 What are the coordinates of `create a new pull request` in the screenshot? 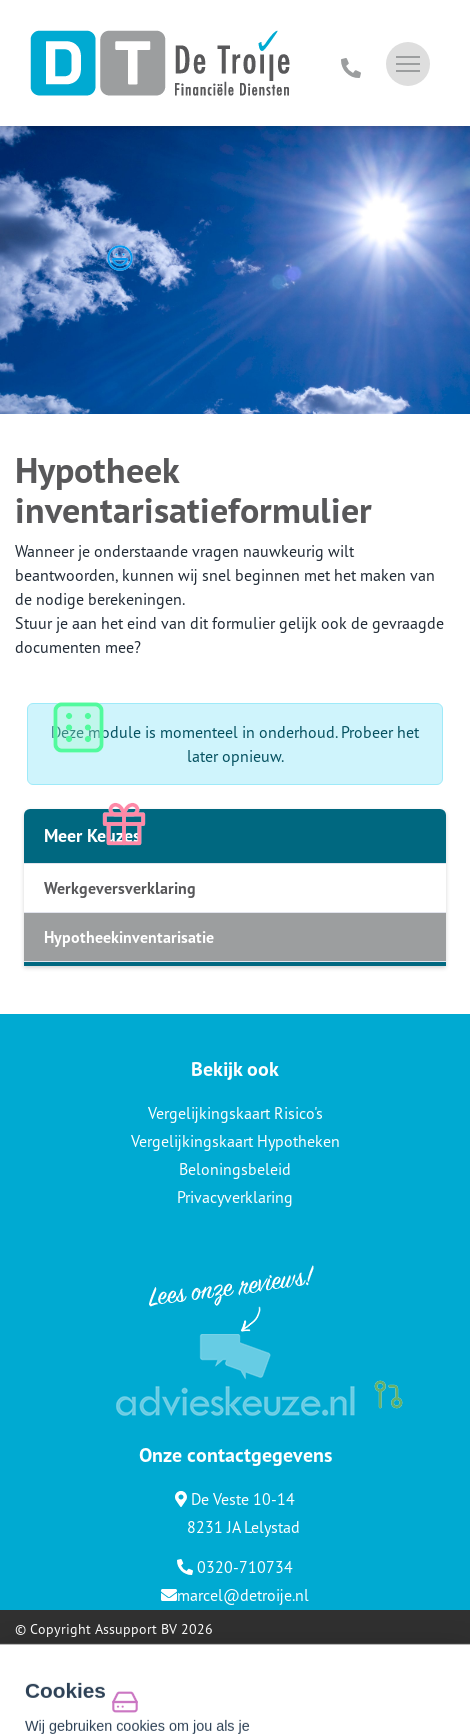 It's located at (388, 1394).